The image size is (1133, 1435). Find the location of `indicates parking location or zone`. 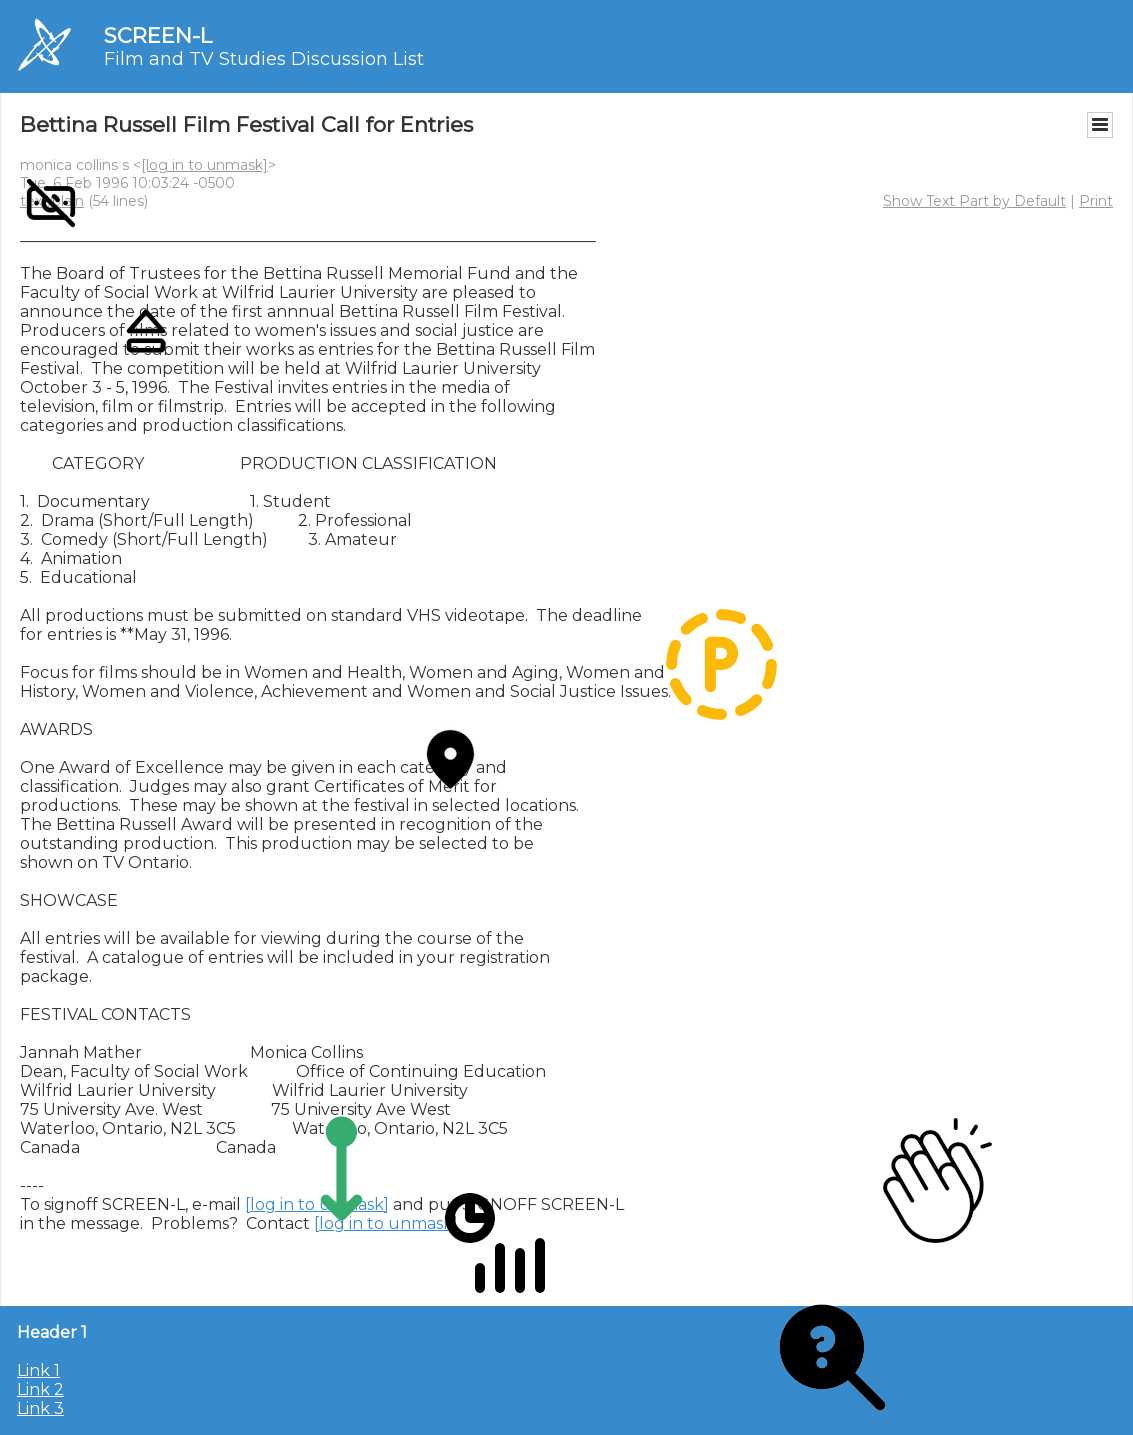

indicates parking location or zone is located at coordinates (721, 664).